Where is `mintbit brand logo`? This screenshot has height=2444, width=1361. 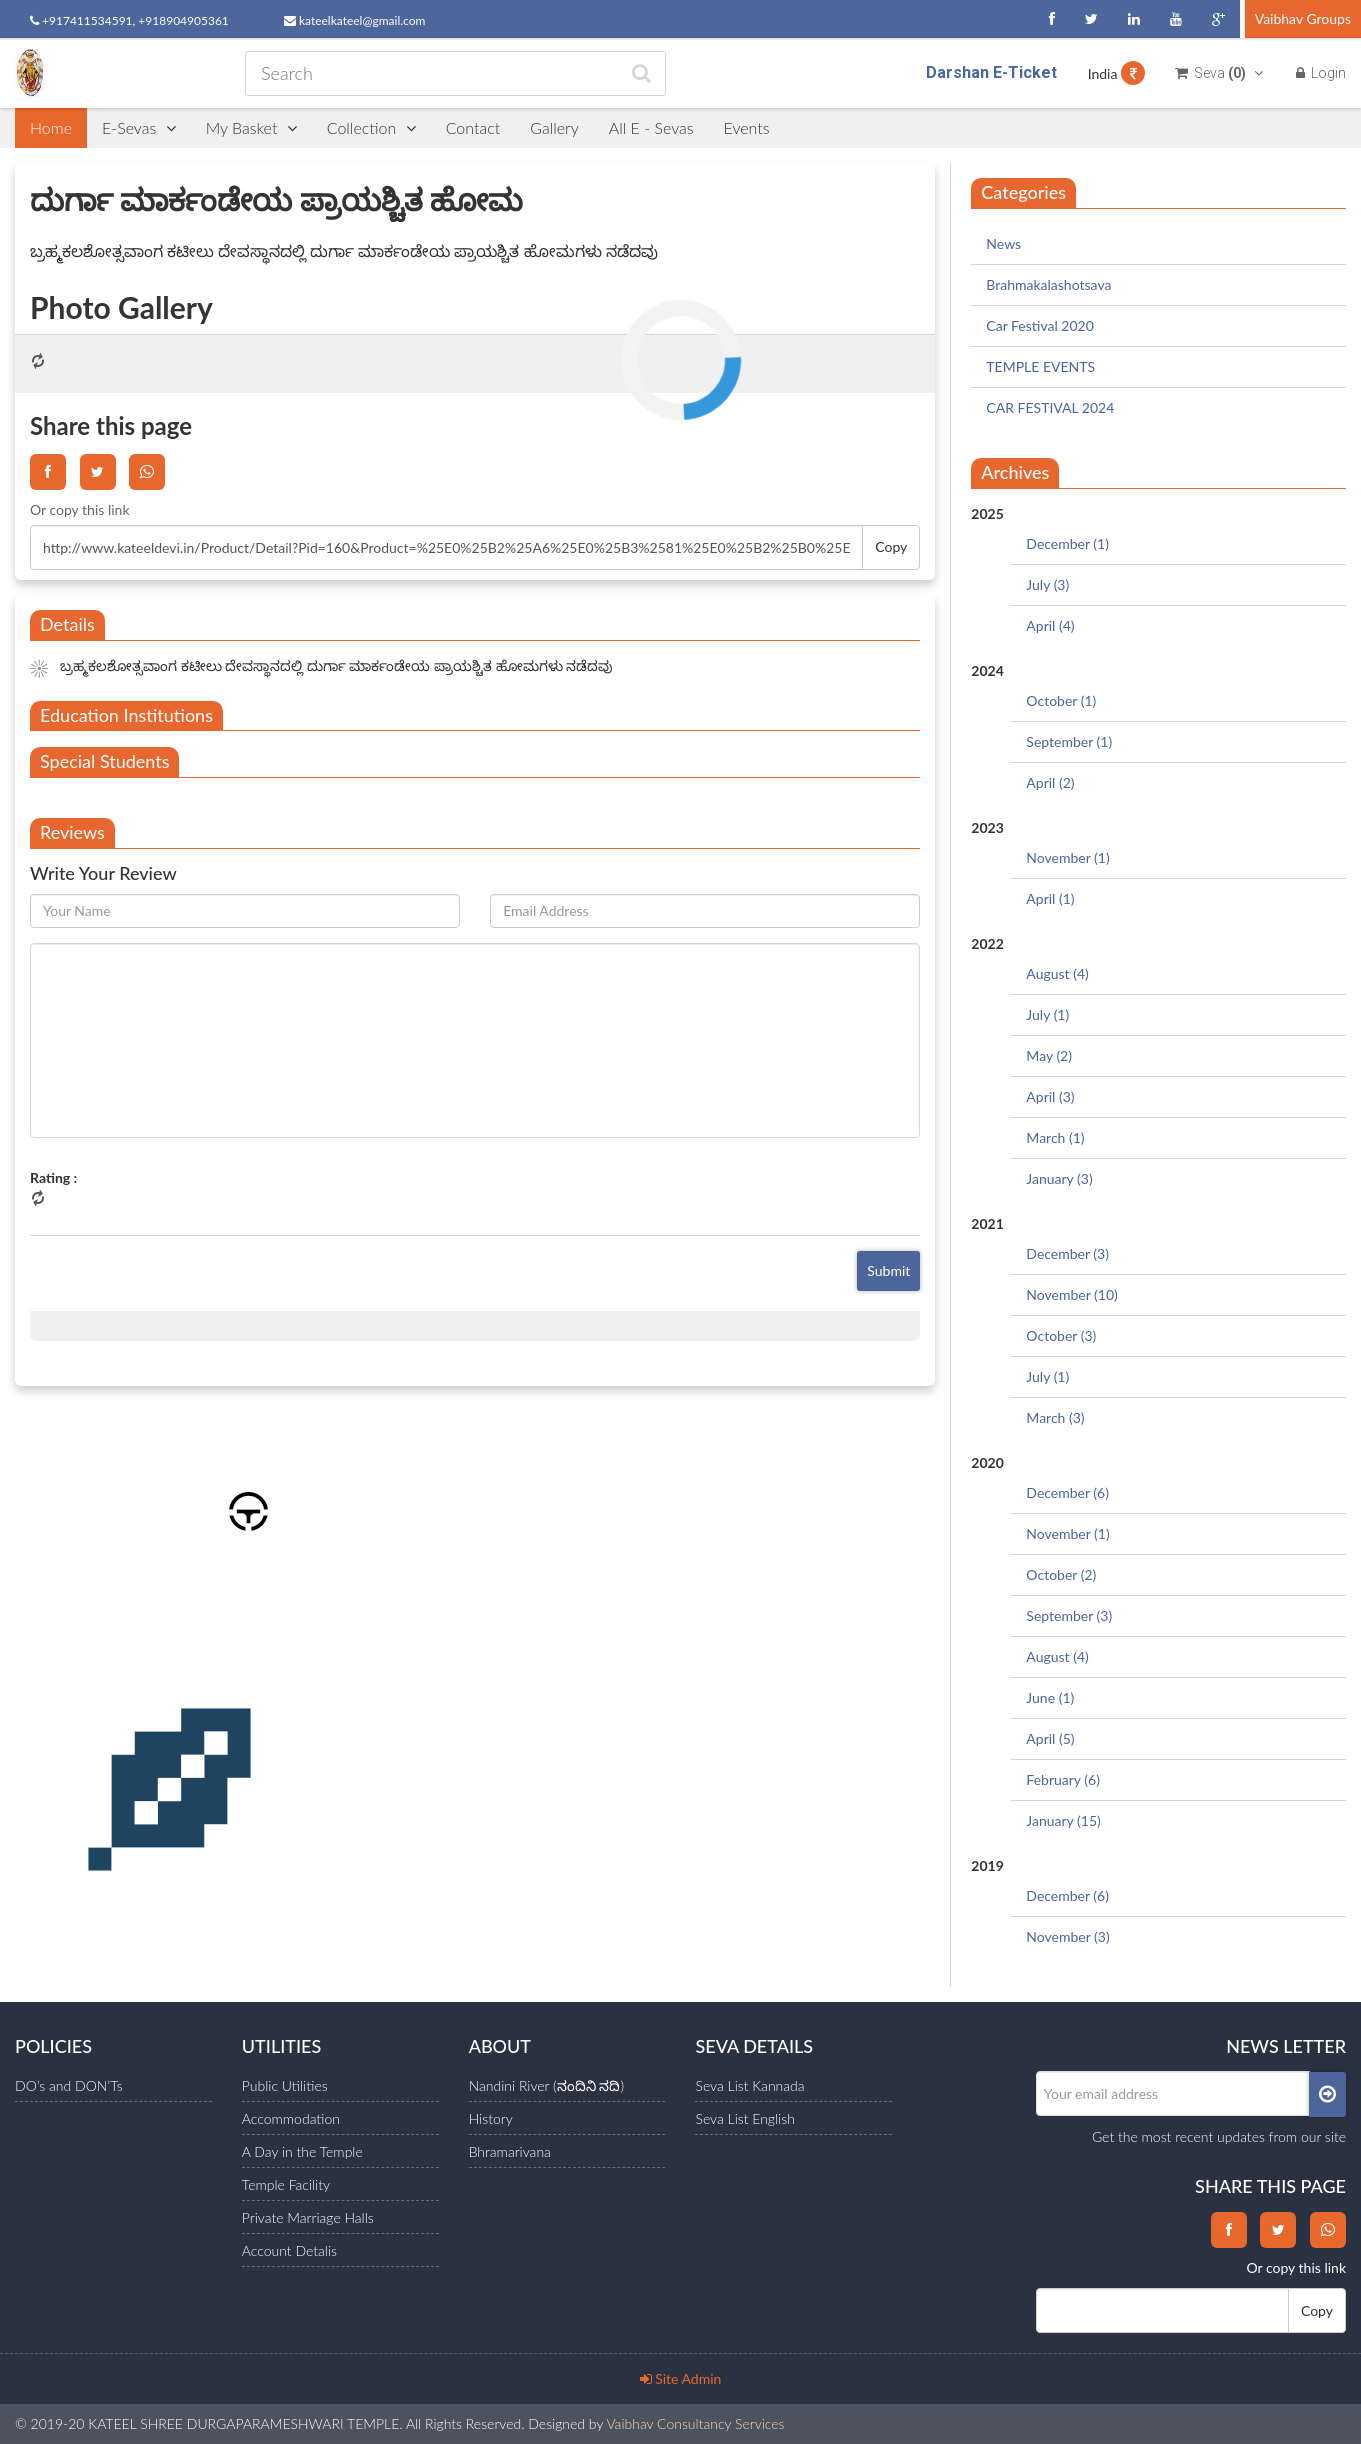 mintbit brand logo is located at coordinates (169, 1789).